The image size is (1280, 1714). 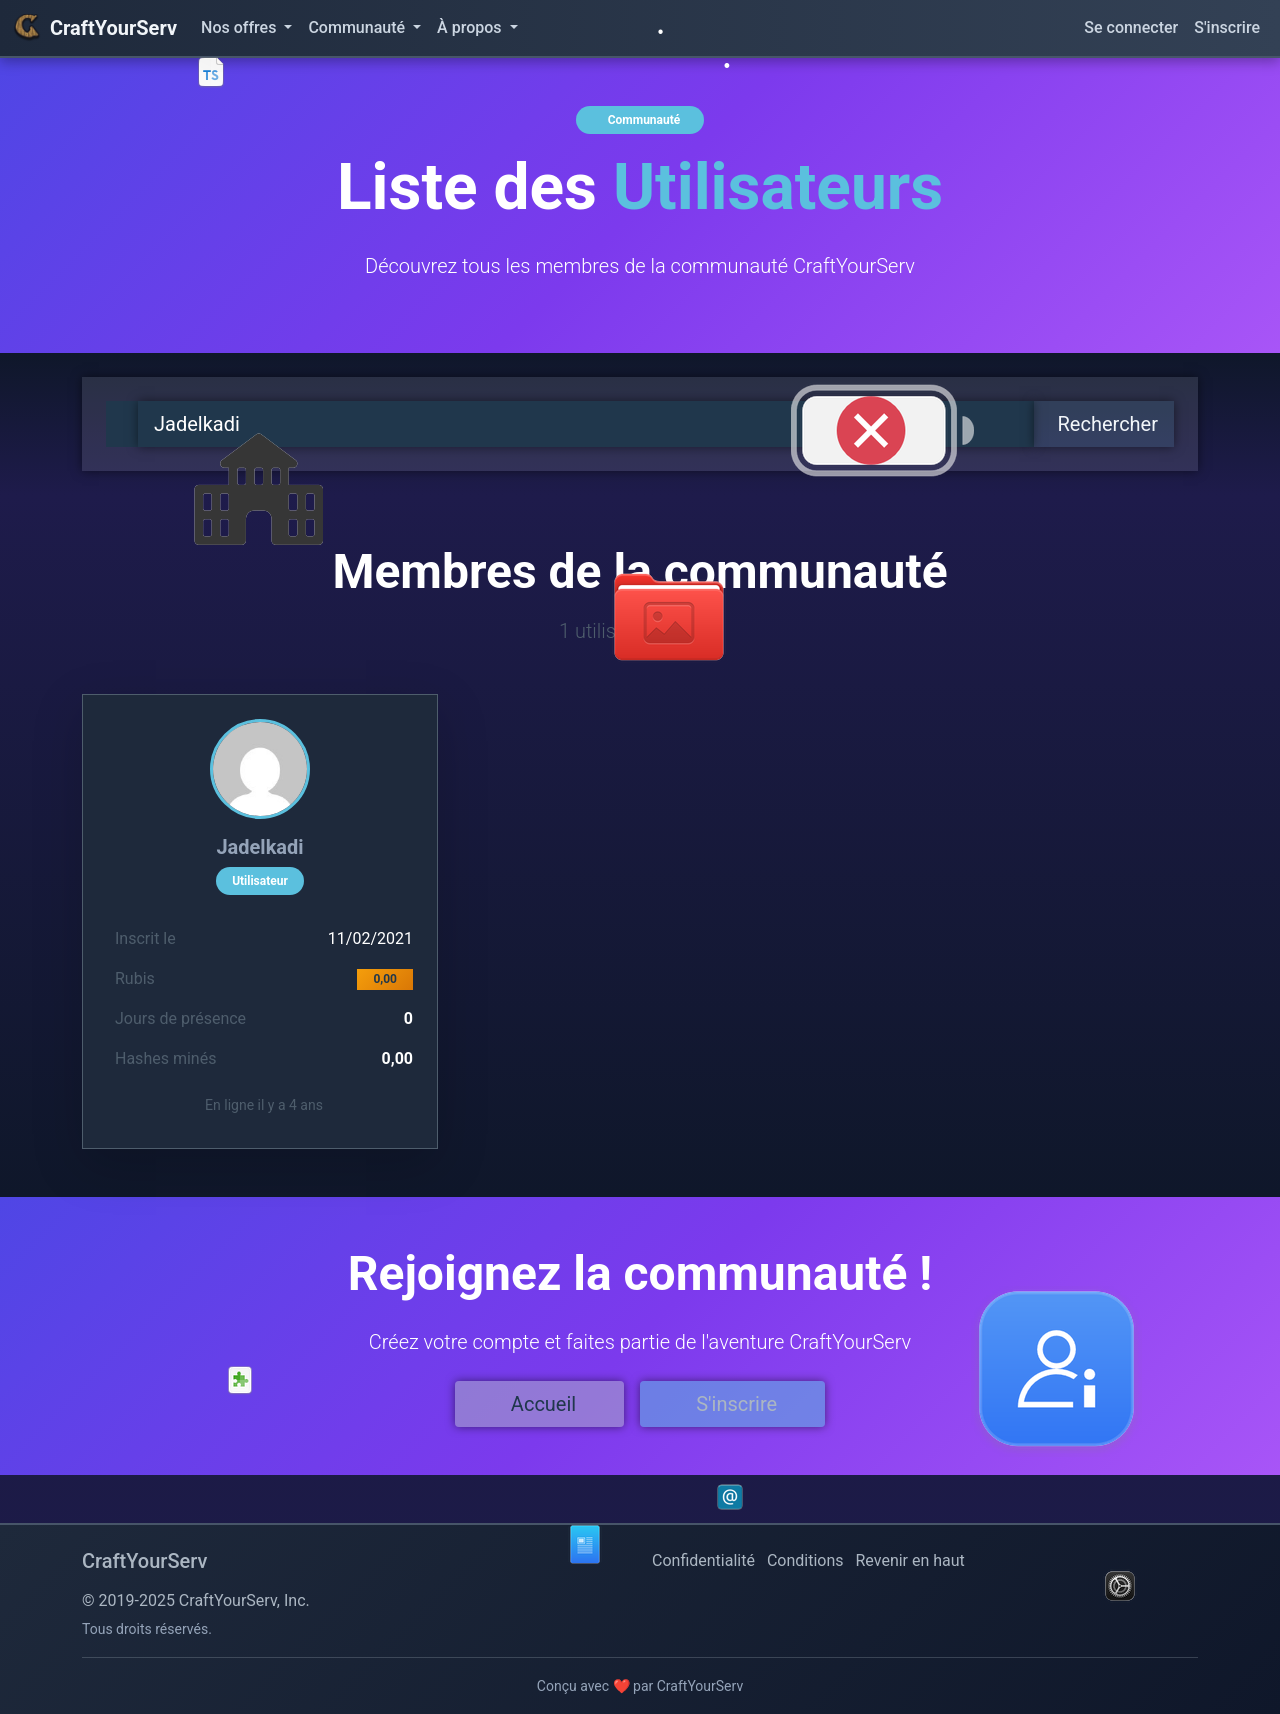 What do you see at coordinates (585, 1545) in the screenshot?
I see `microsoft word template file` at bounding box center [585, 1545].